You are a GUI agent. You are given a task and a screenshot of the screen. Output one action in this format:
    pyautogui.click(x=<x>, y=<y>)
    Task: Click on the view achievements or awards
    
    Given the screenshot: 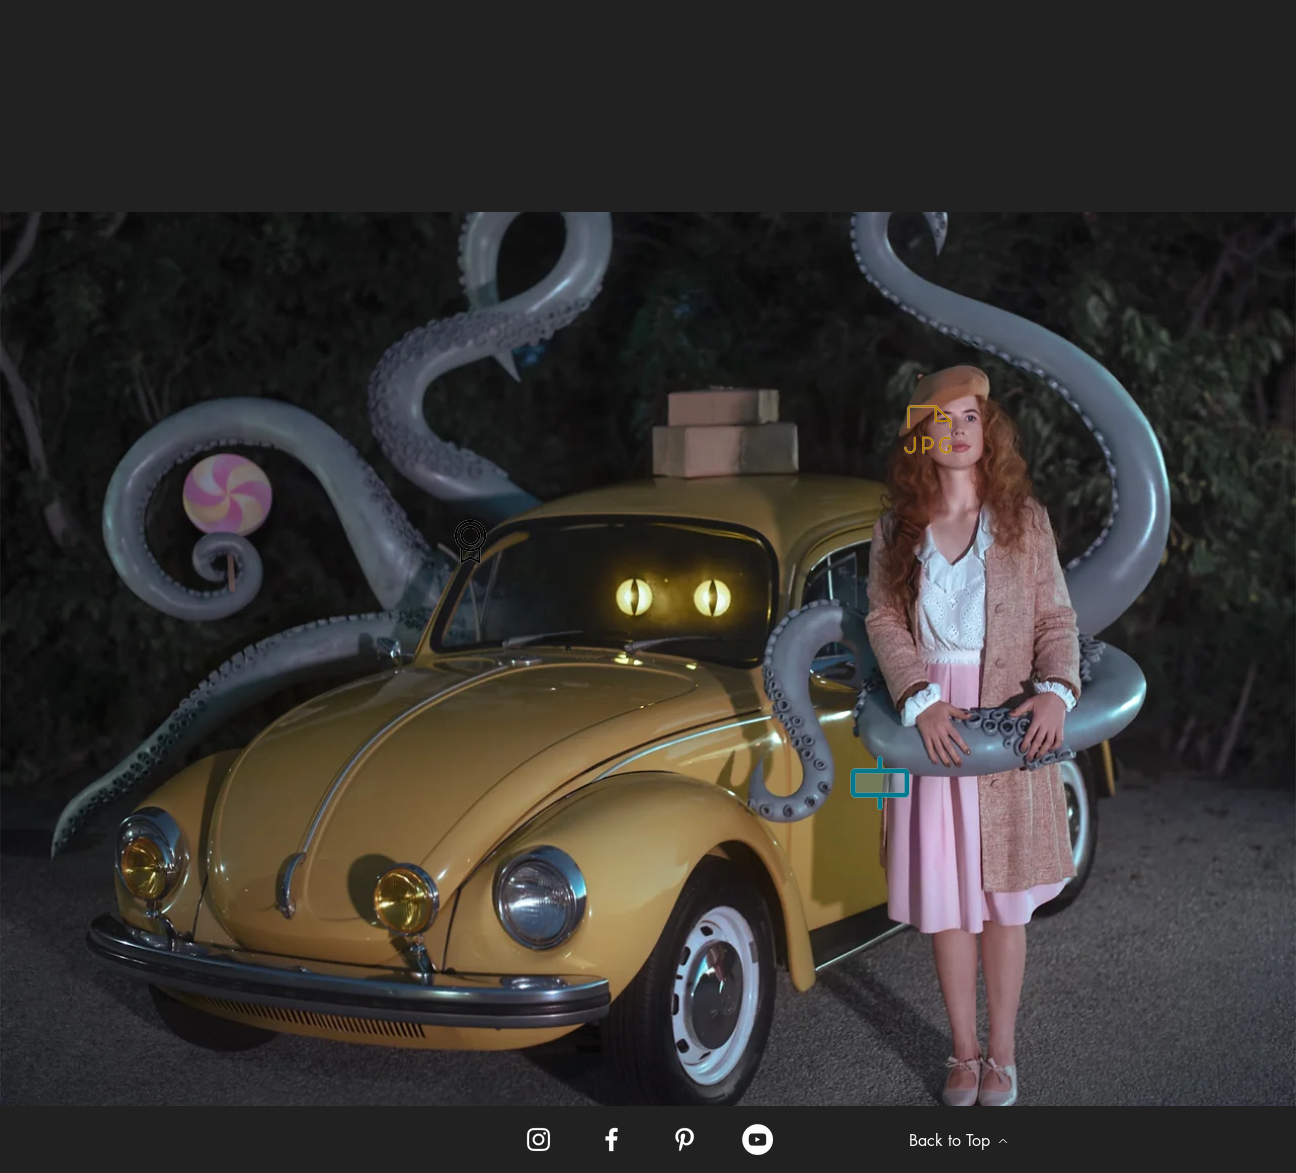 What is the action you would take?
    pyautogui.click(x=470, y=541)
    